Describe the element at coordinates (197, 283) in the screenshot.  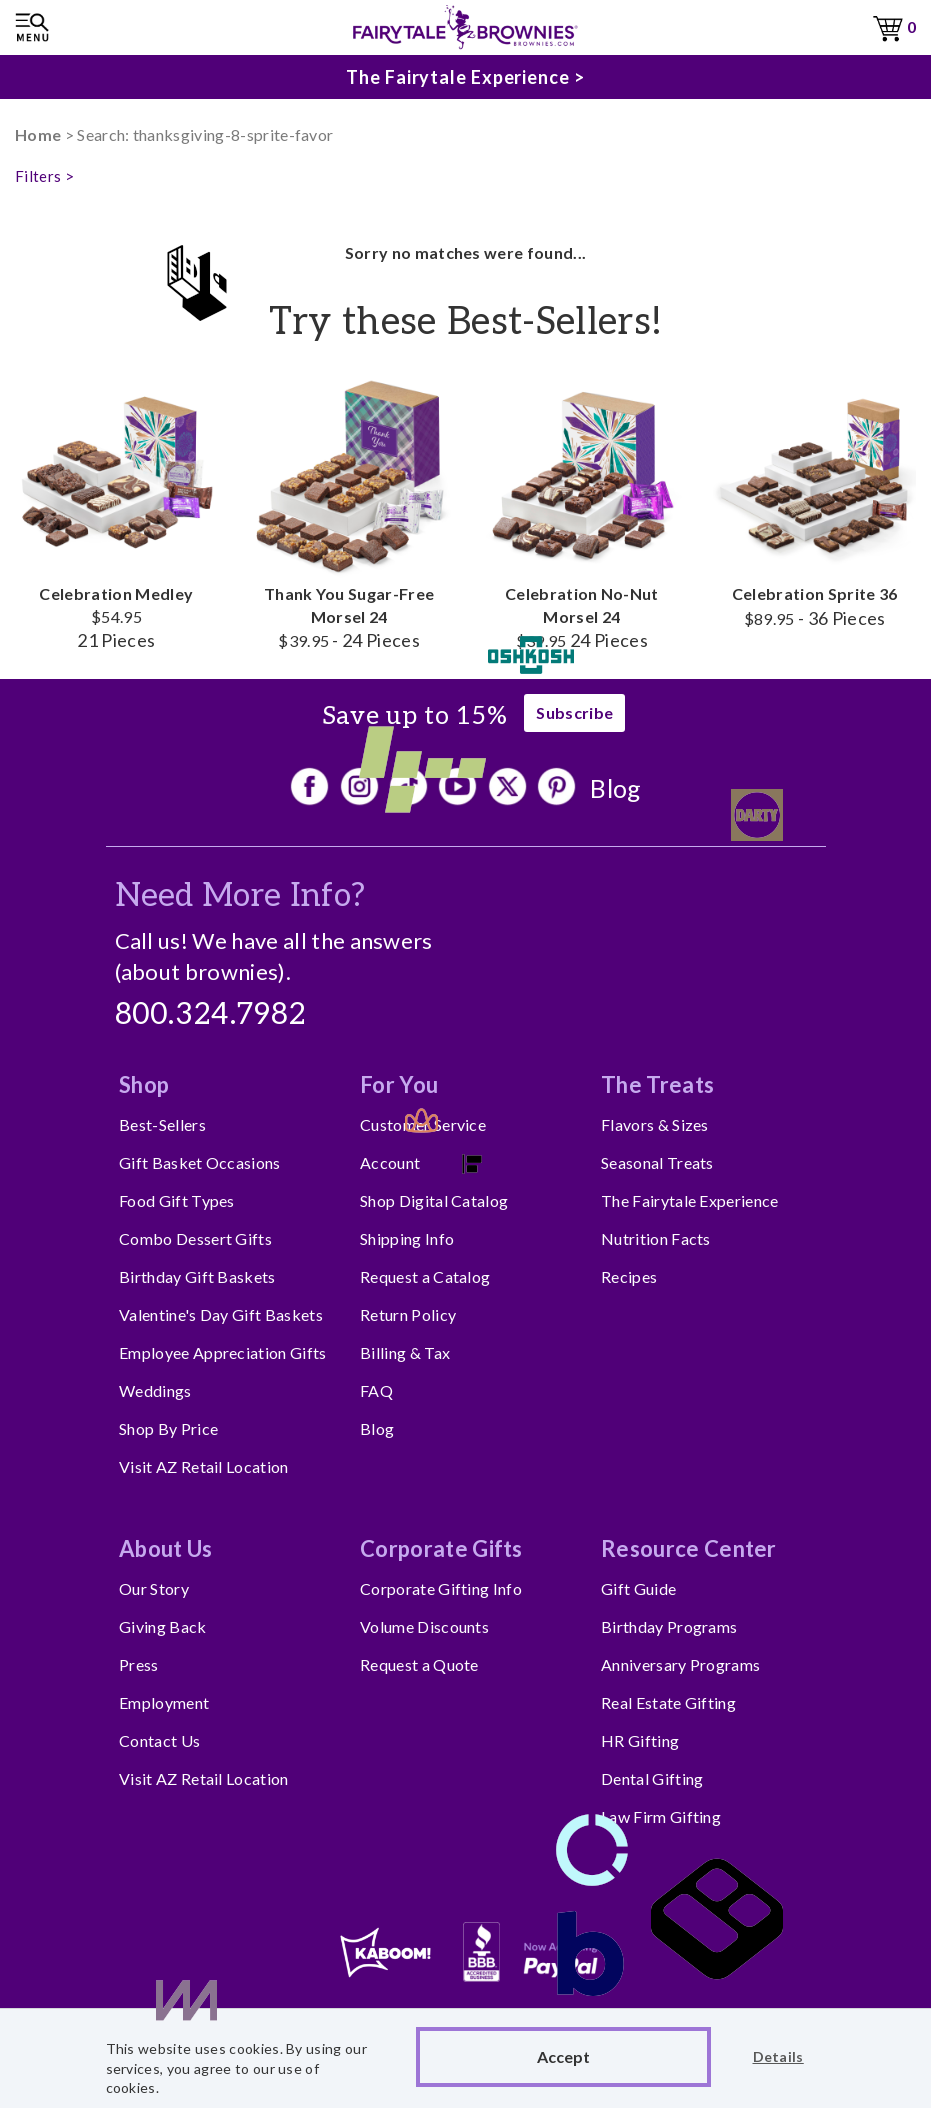
I see `tails operating system logo` at that location.